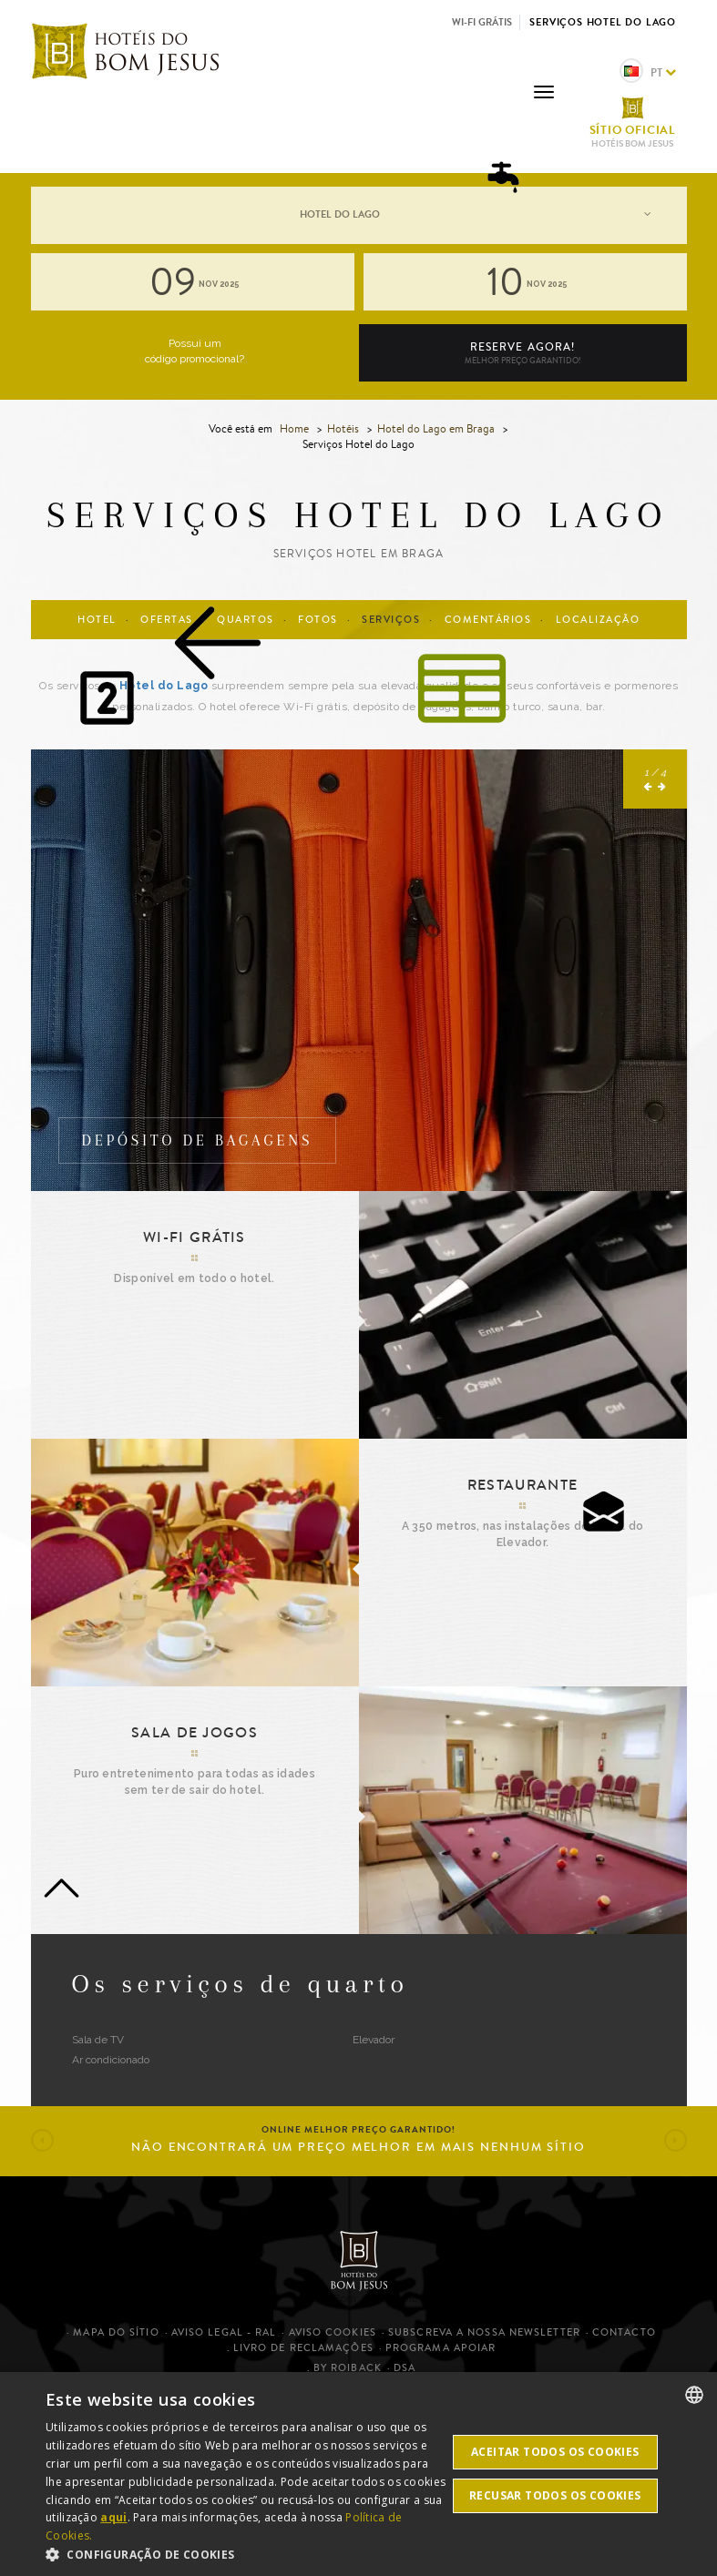 The height and width of the screenshot is (2576, 717). Describe the element at coordinates (218, 643) in the screenshot. I see `go back to the previous screen` at that location.